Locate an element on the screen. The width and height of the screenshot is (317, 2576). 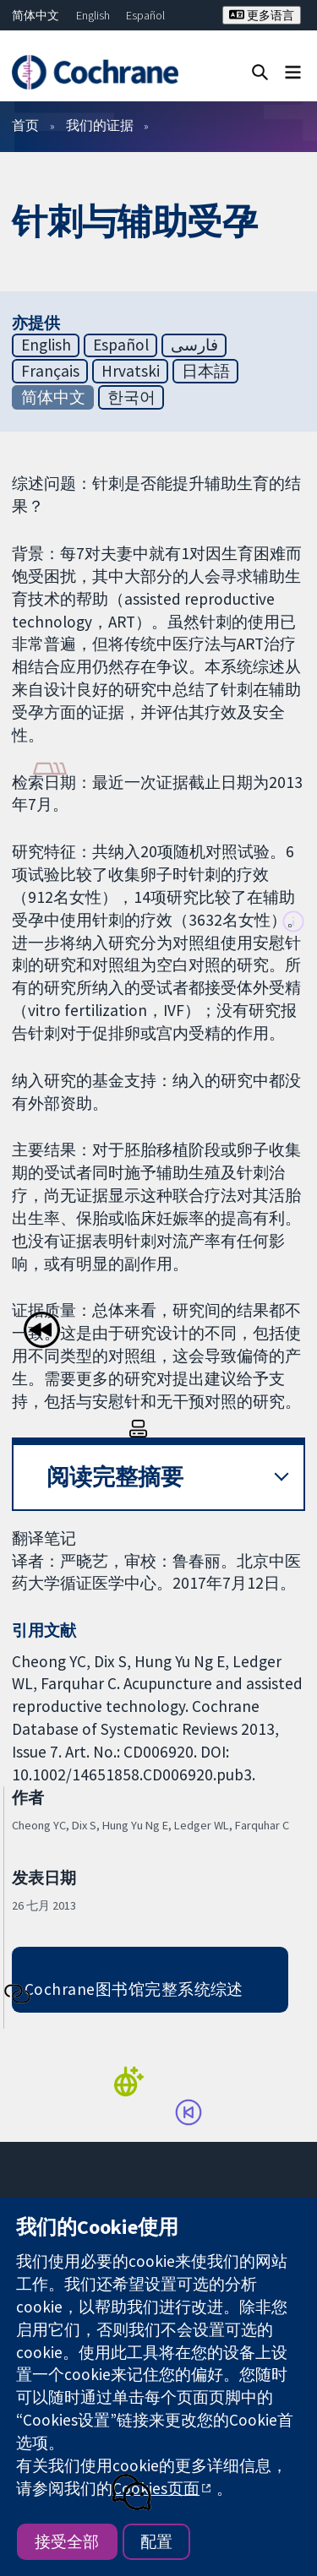
switch between open browser tabs is located at coordinates (50, 769).